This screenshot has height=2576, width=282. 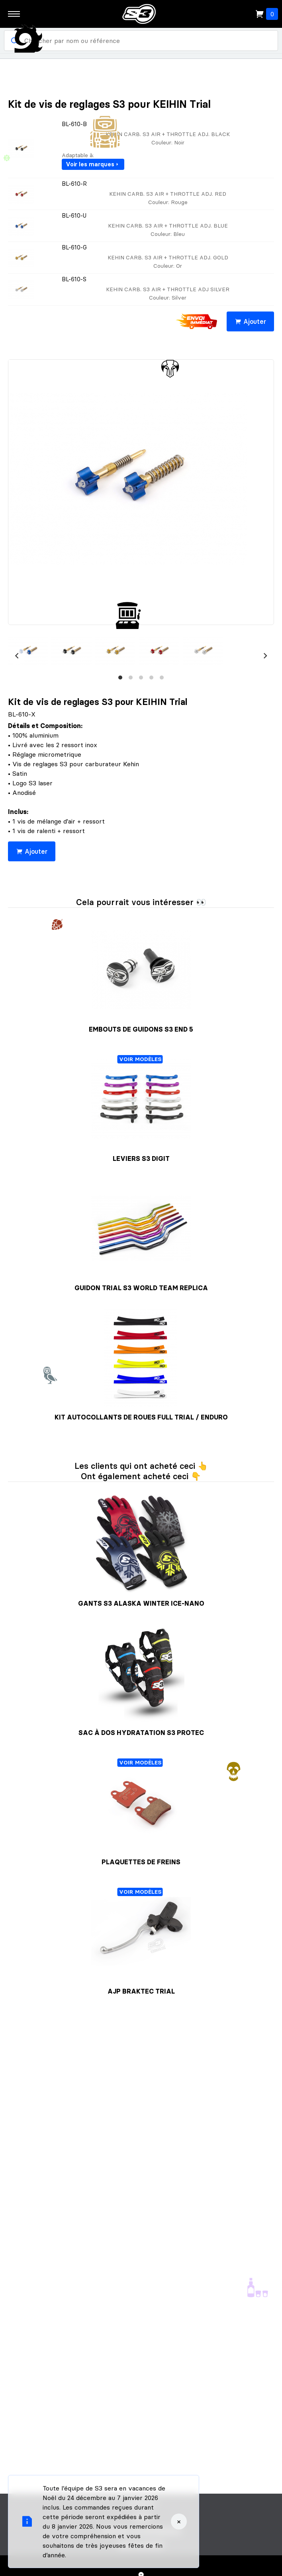 What do you see at coordinates (170, 369) in the screenshot?
I see `access demon or boss enemy profile` at bounding box center [170, 369].